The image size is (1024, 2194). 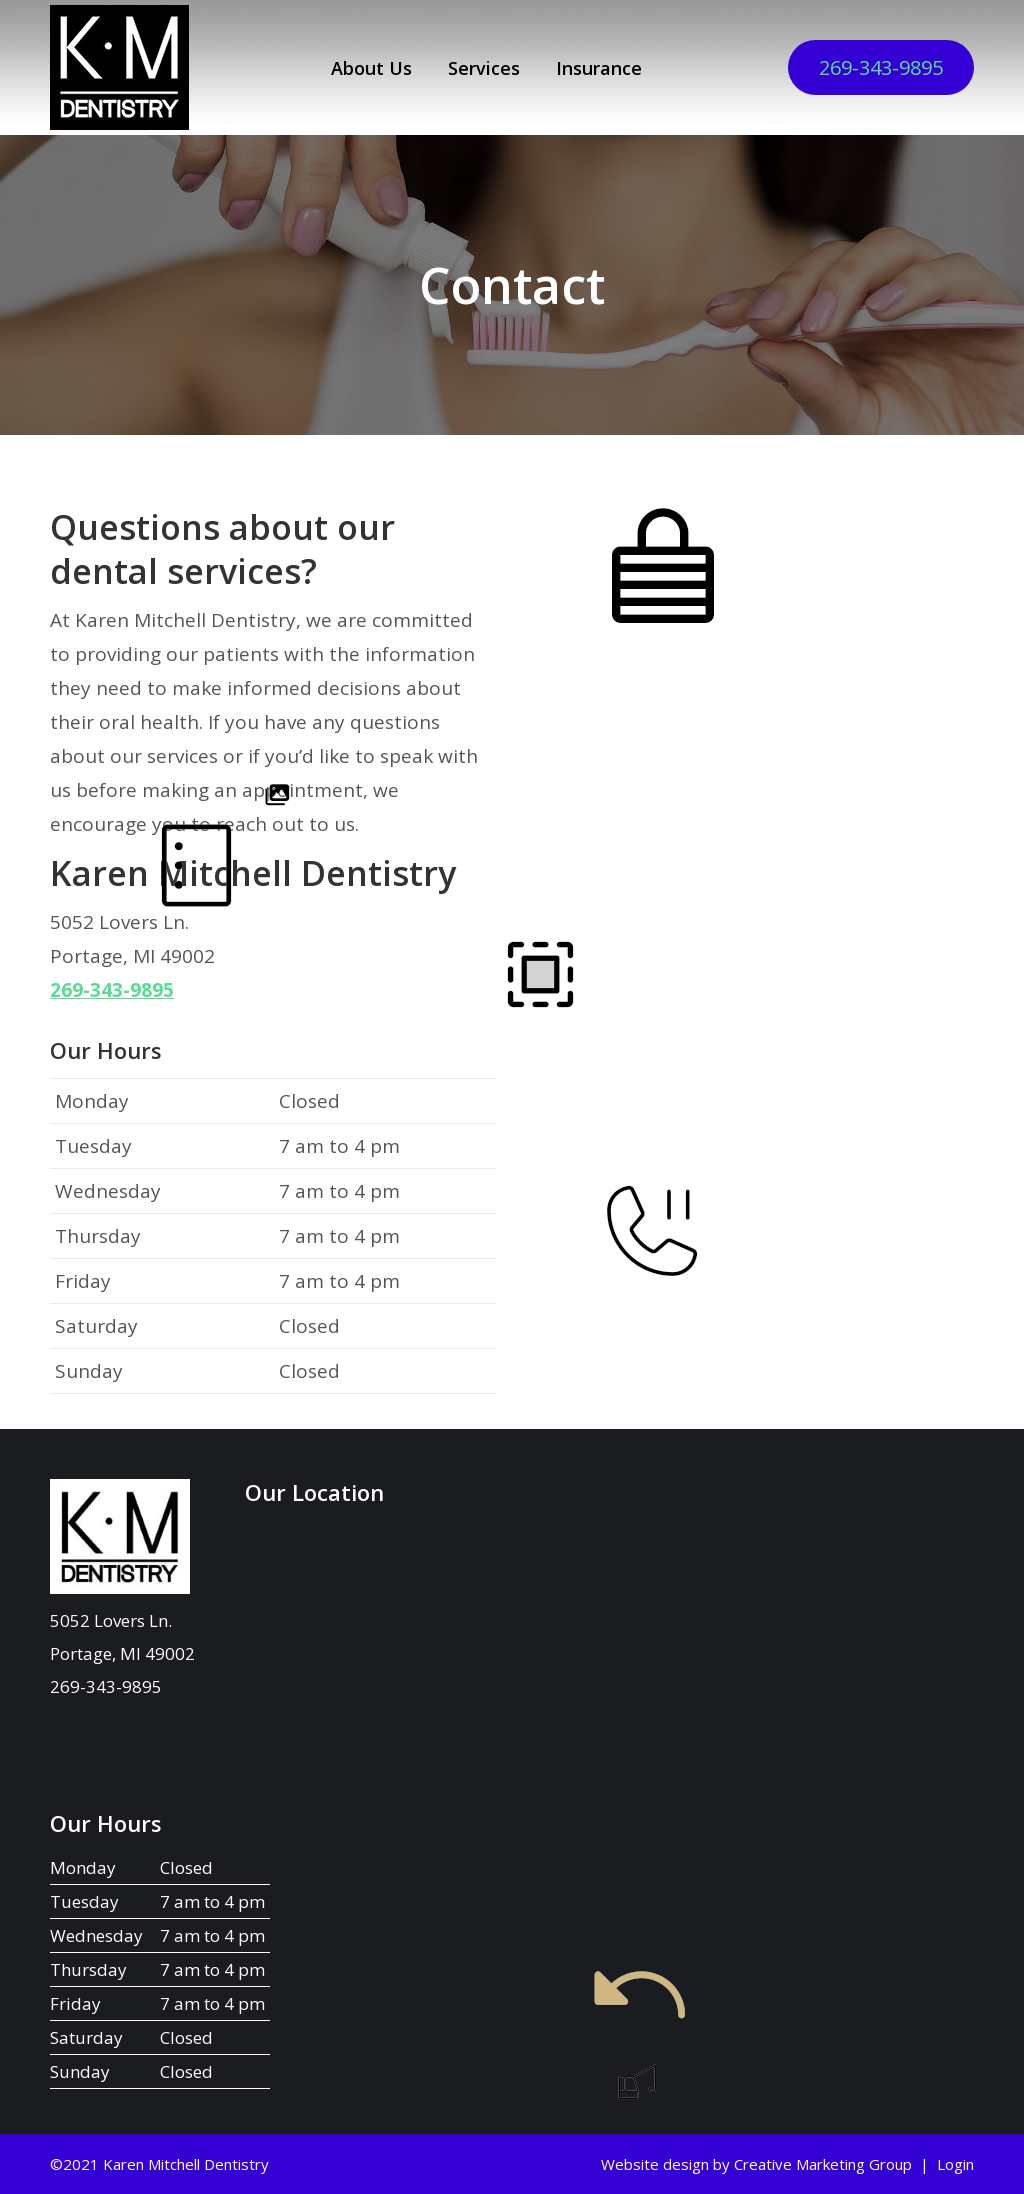 What do you see at coordinates (638, 2084) in the screenshot?
I see `construction or building in progress` at bounding box center [638, 2084].